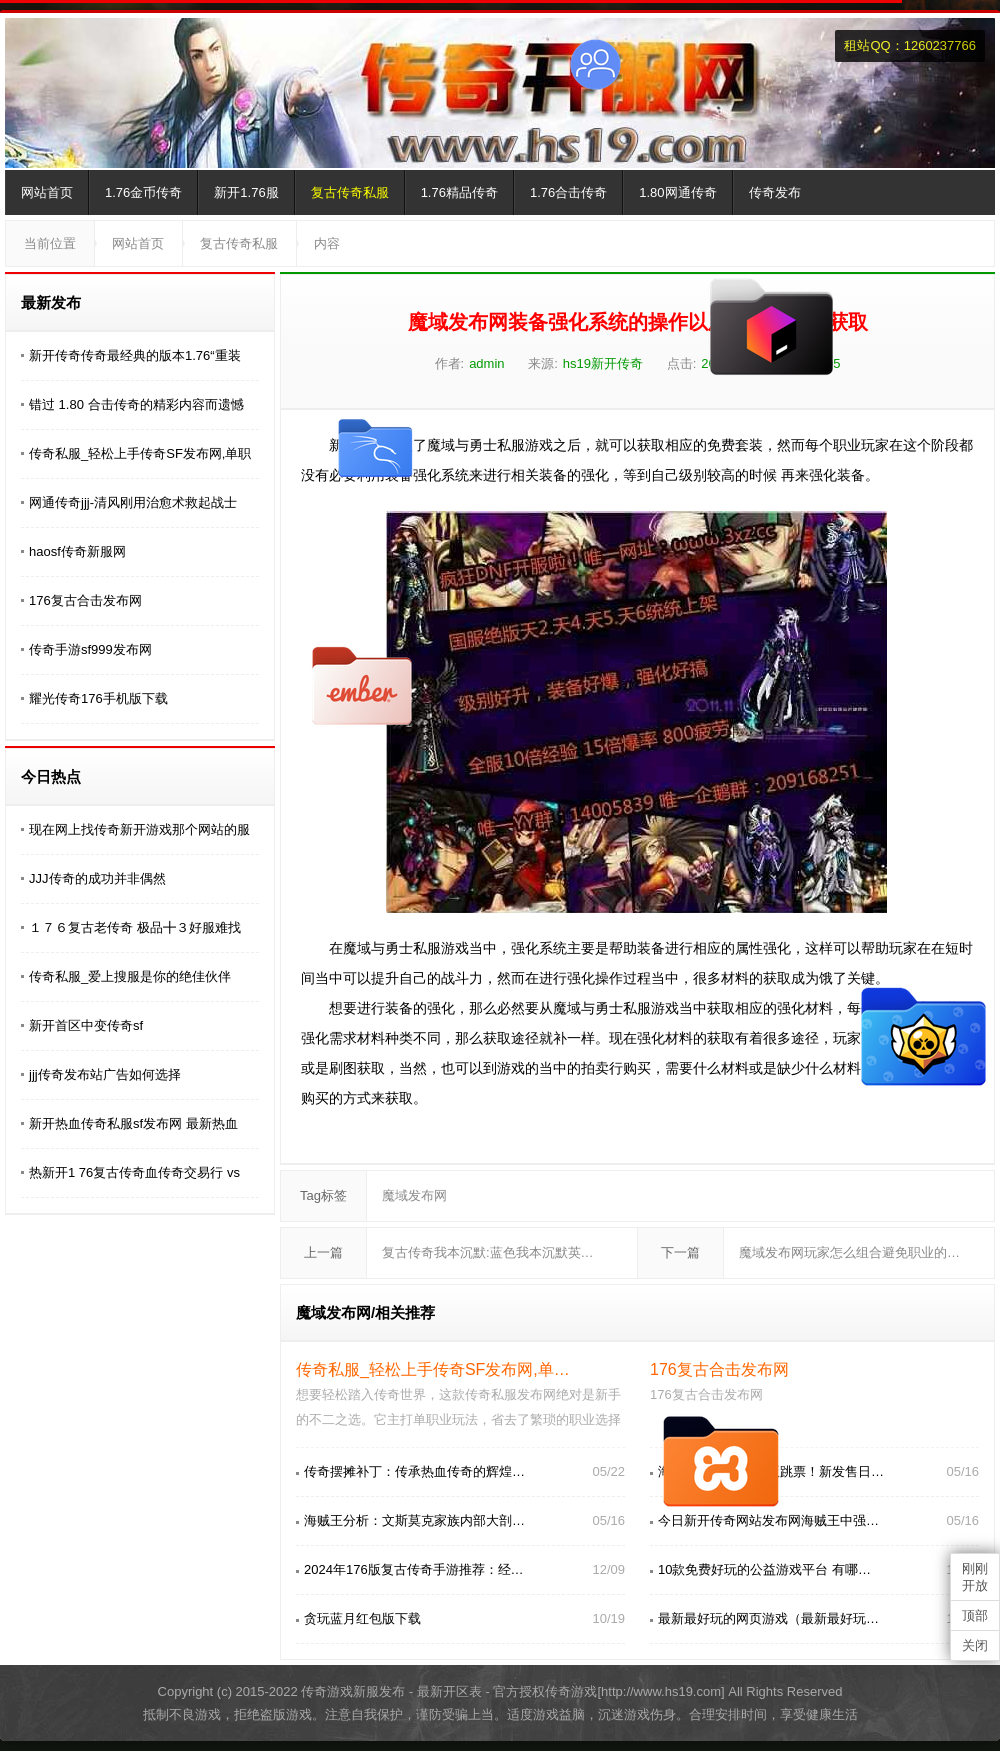  Describe the element at coordinates (720, 1464) in the screenshot. I see `open XAMPP local server files folder` at that location.